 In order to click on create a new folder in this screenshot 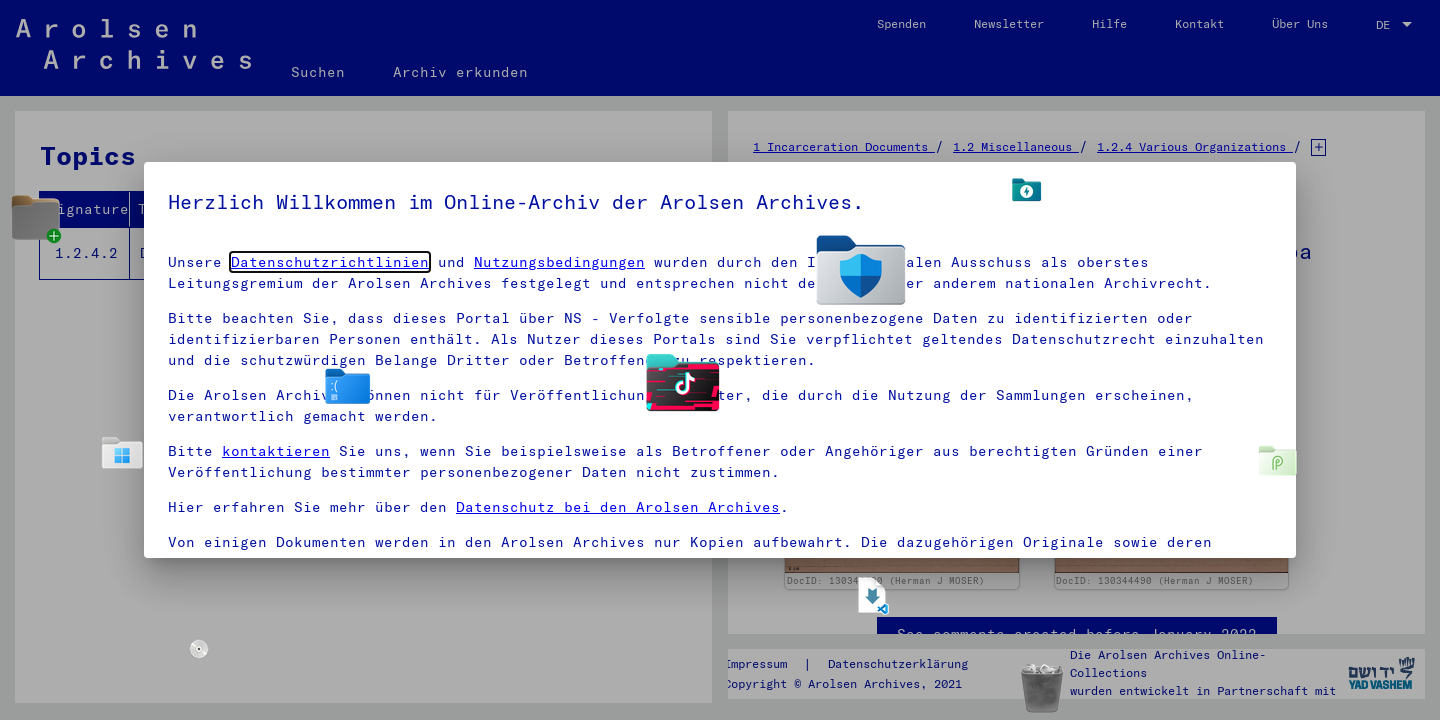, I will do `click(35, 217)`.